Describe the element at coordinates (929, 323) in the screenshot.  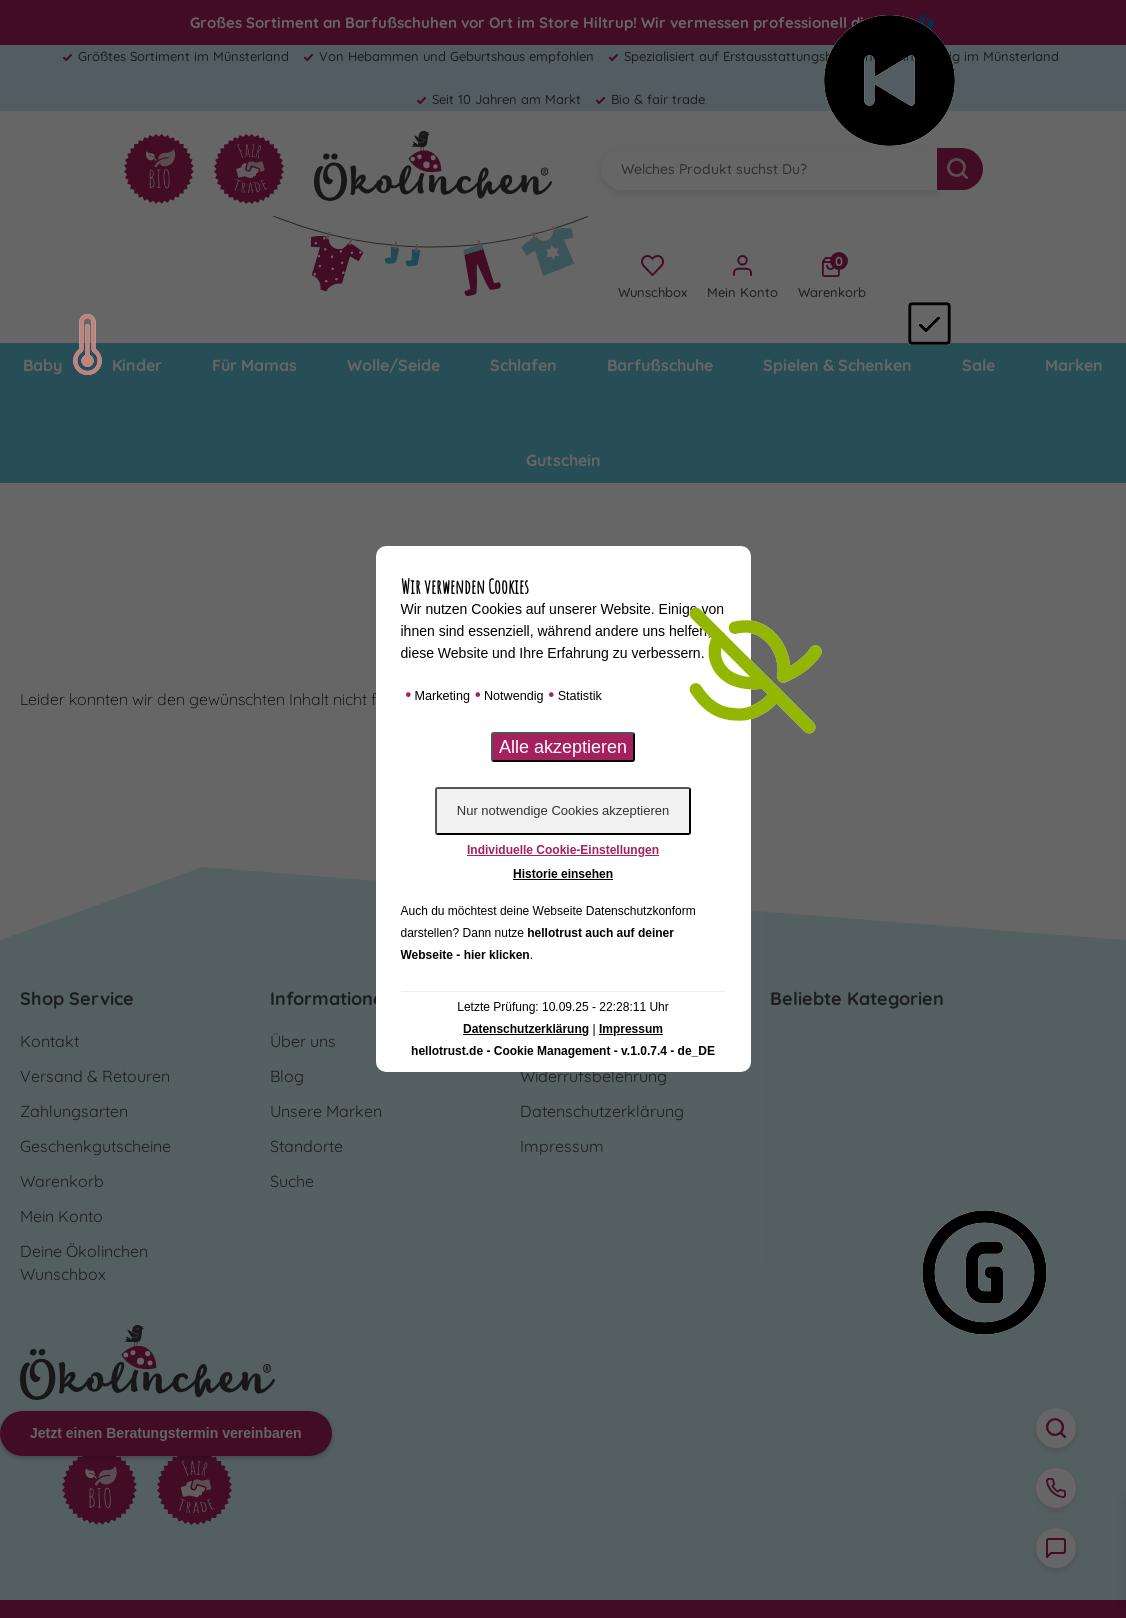
I see `mark a task or item as complete` at that location.